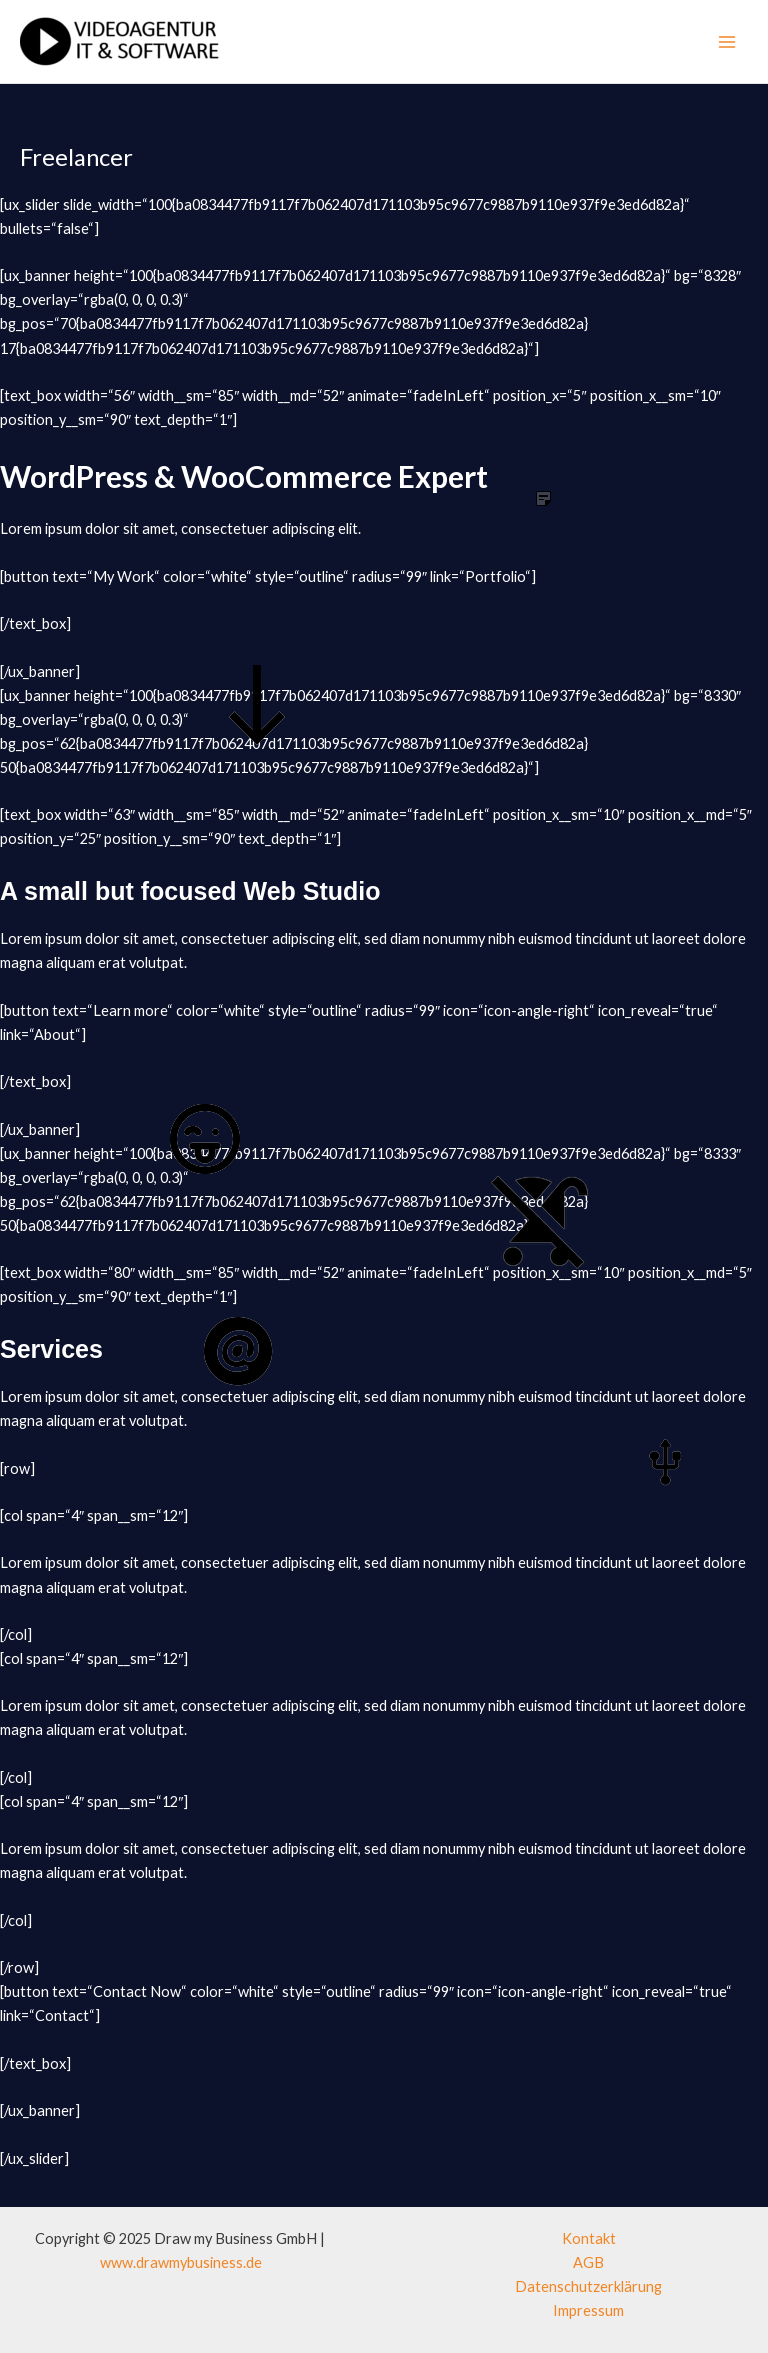  I want to click on connect a USB device, so click(665, 1462).